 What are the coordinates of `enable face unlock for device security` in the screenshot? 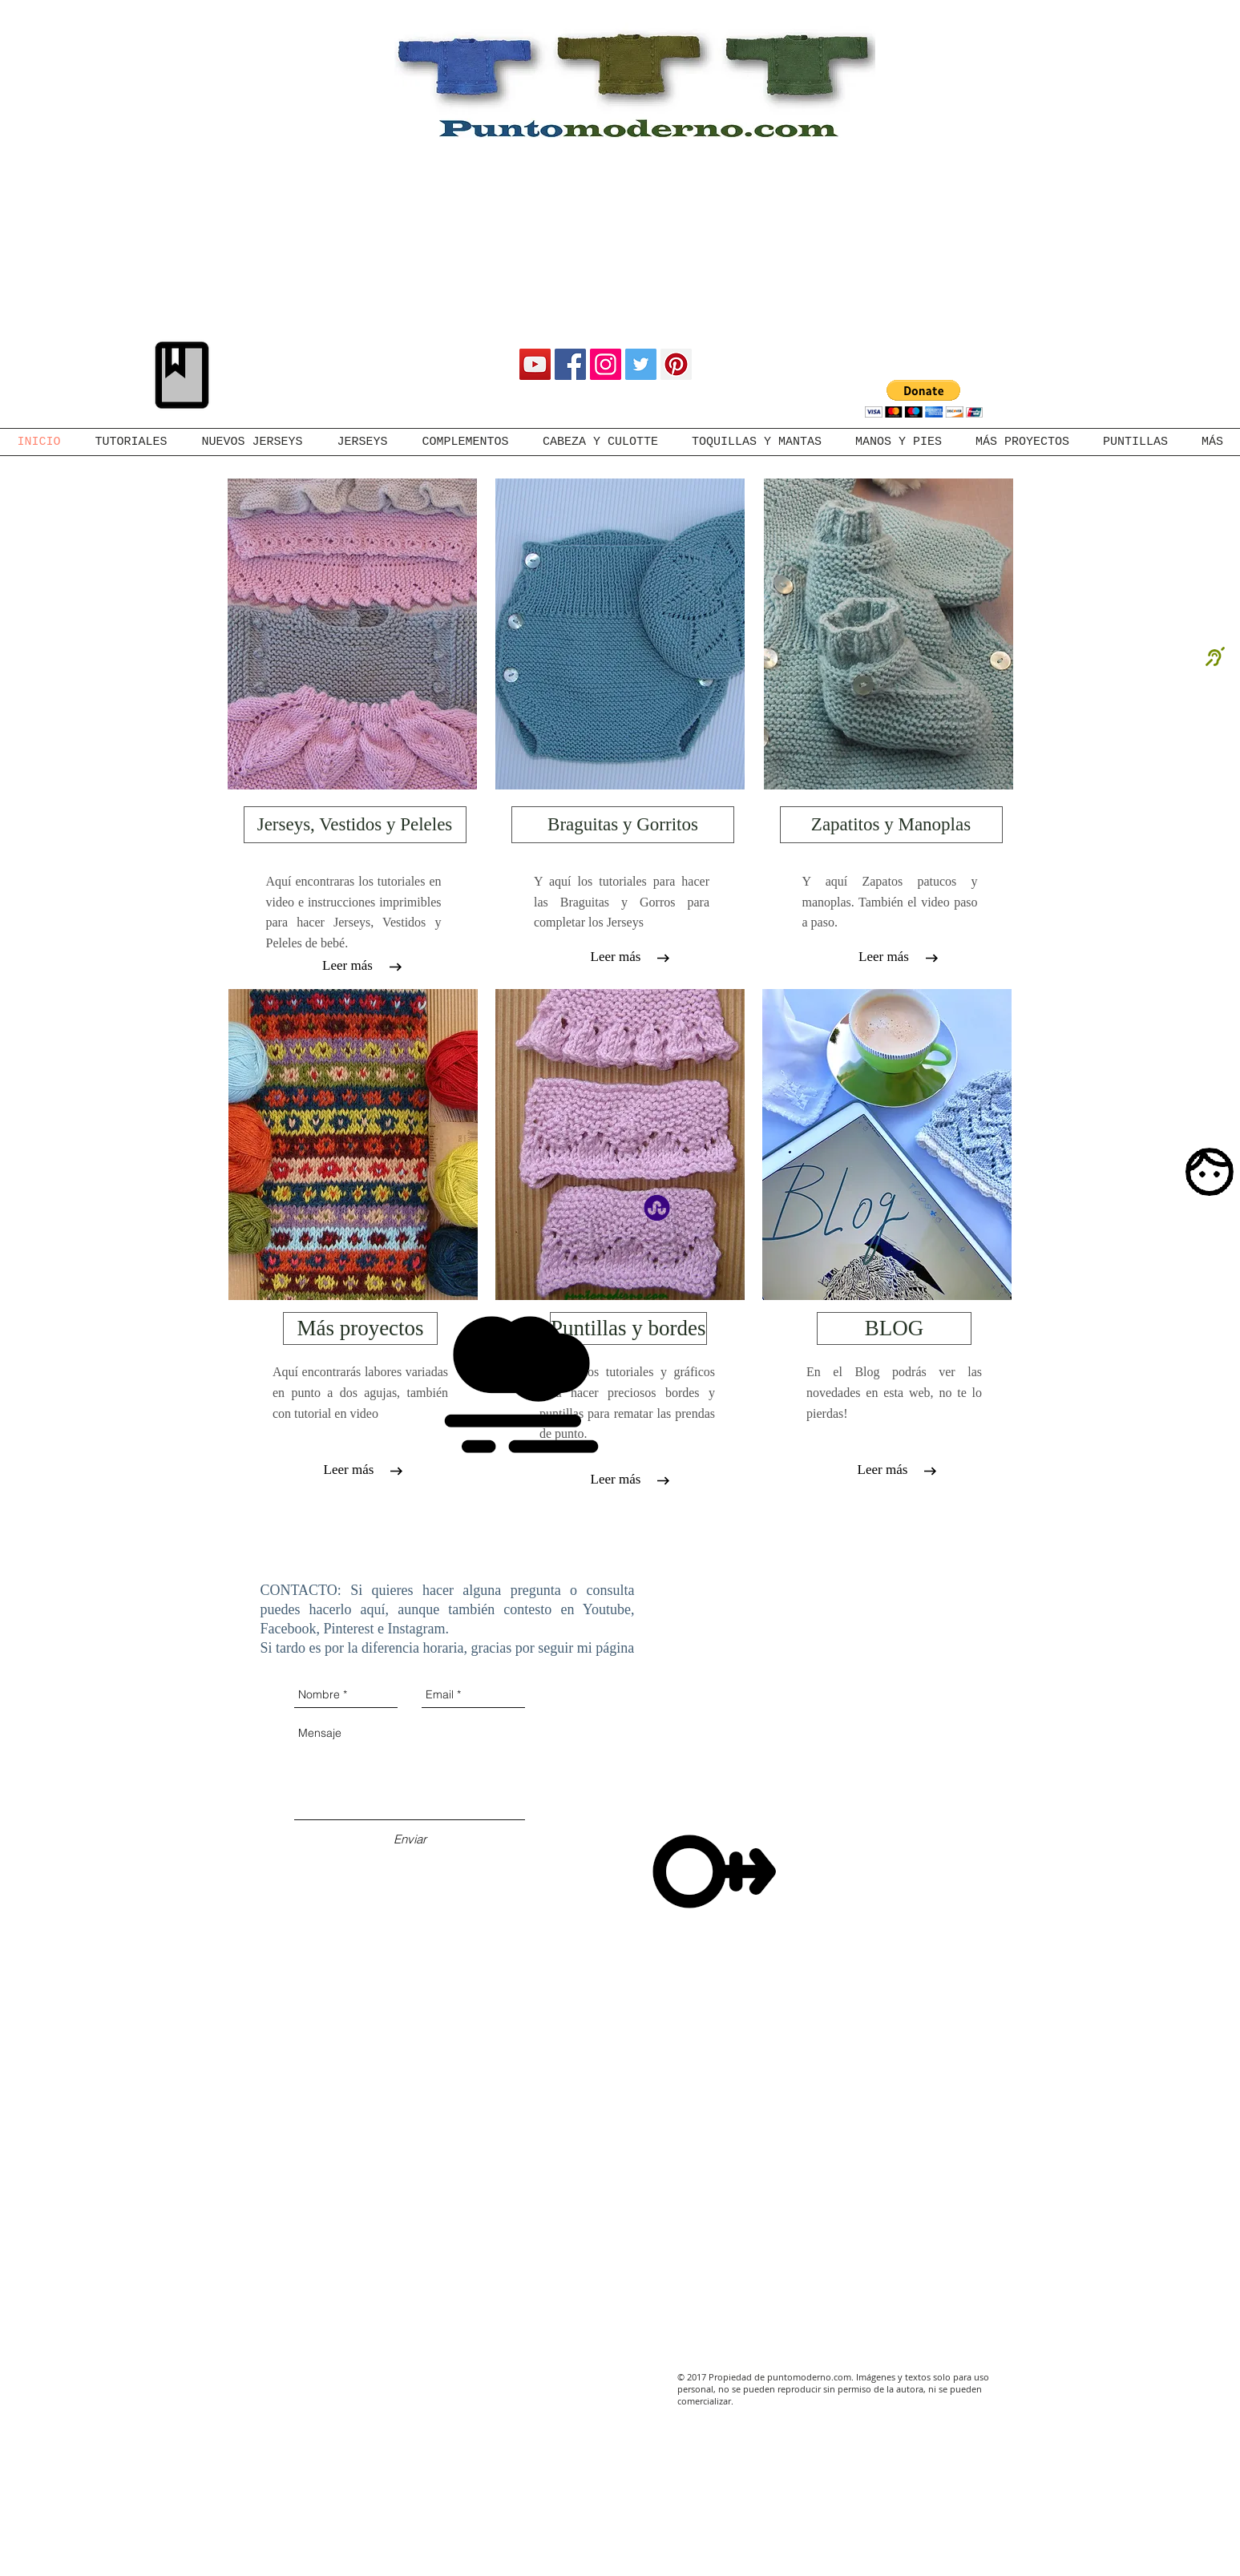 It's located at (1210, 1172).